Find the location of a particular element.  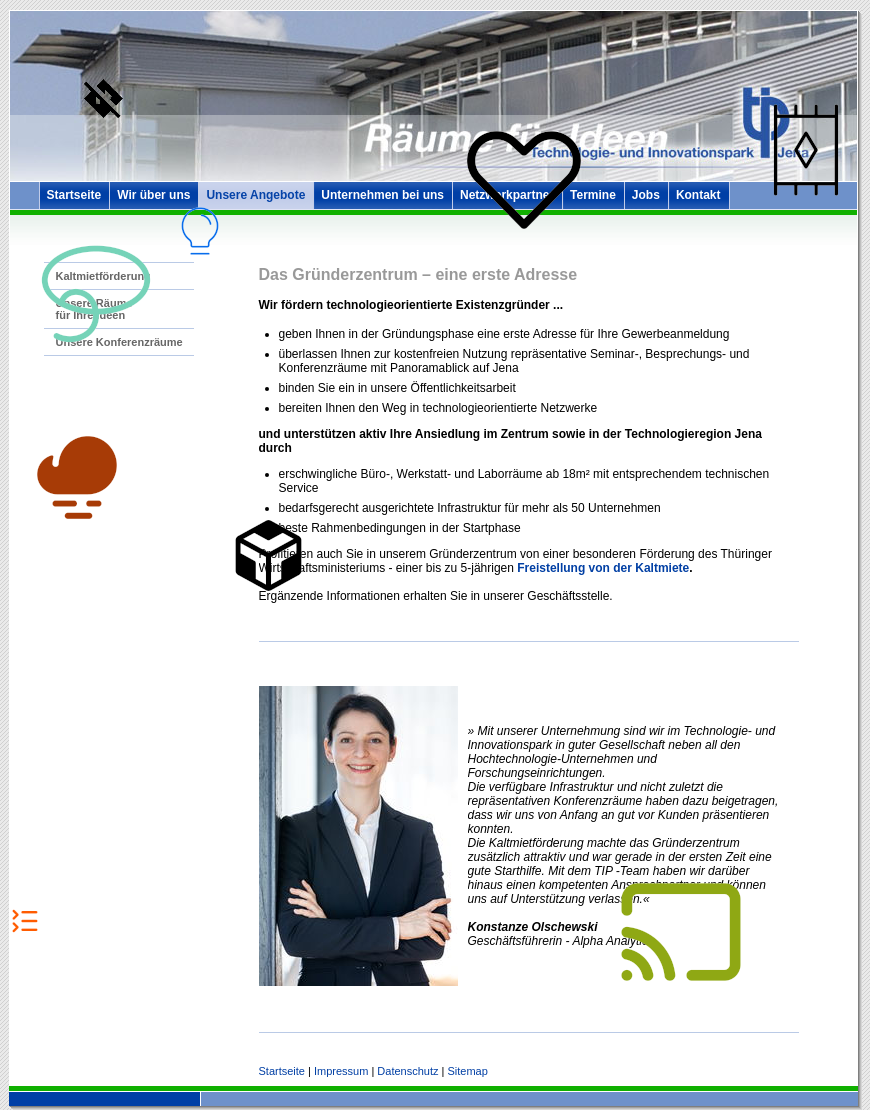

collapse or minimize list items is located at coordinates (25, 921).